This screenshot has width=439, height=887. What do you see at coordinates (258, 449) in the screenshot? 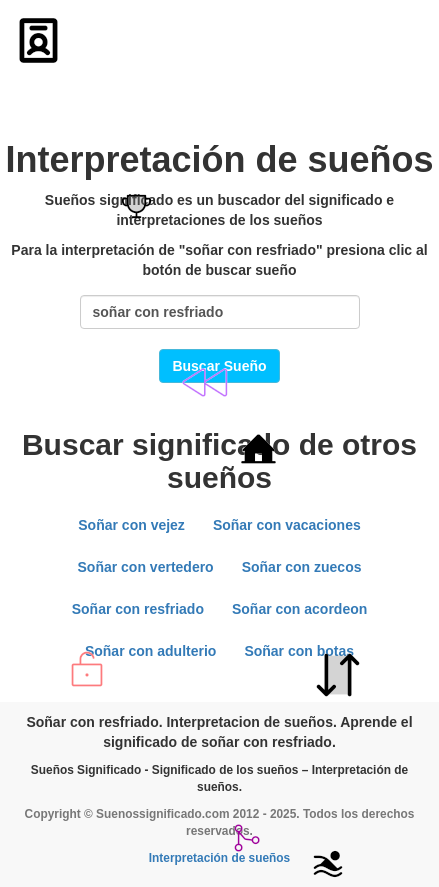
I see `navigate to home screen` at bounding box center [258, 449].